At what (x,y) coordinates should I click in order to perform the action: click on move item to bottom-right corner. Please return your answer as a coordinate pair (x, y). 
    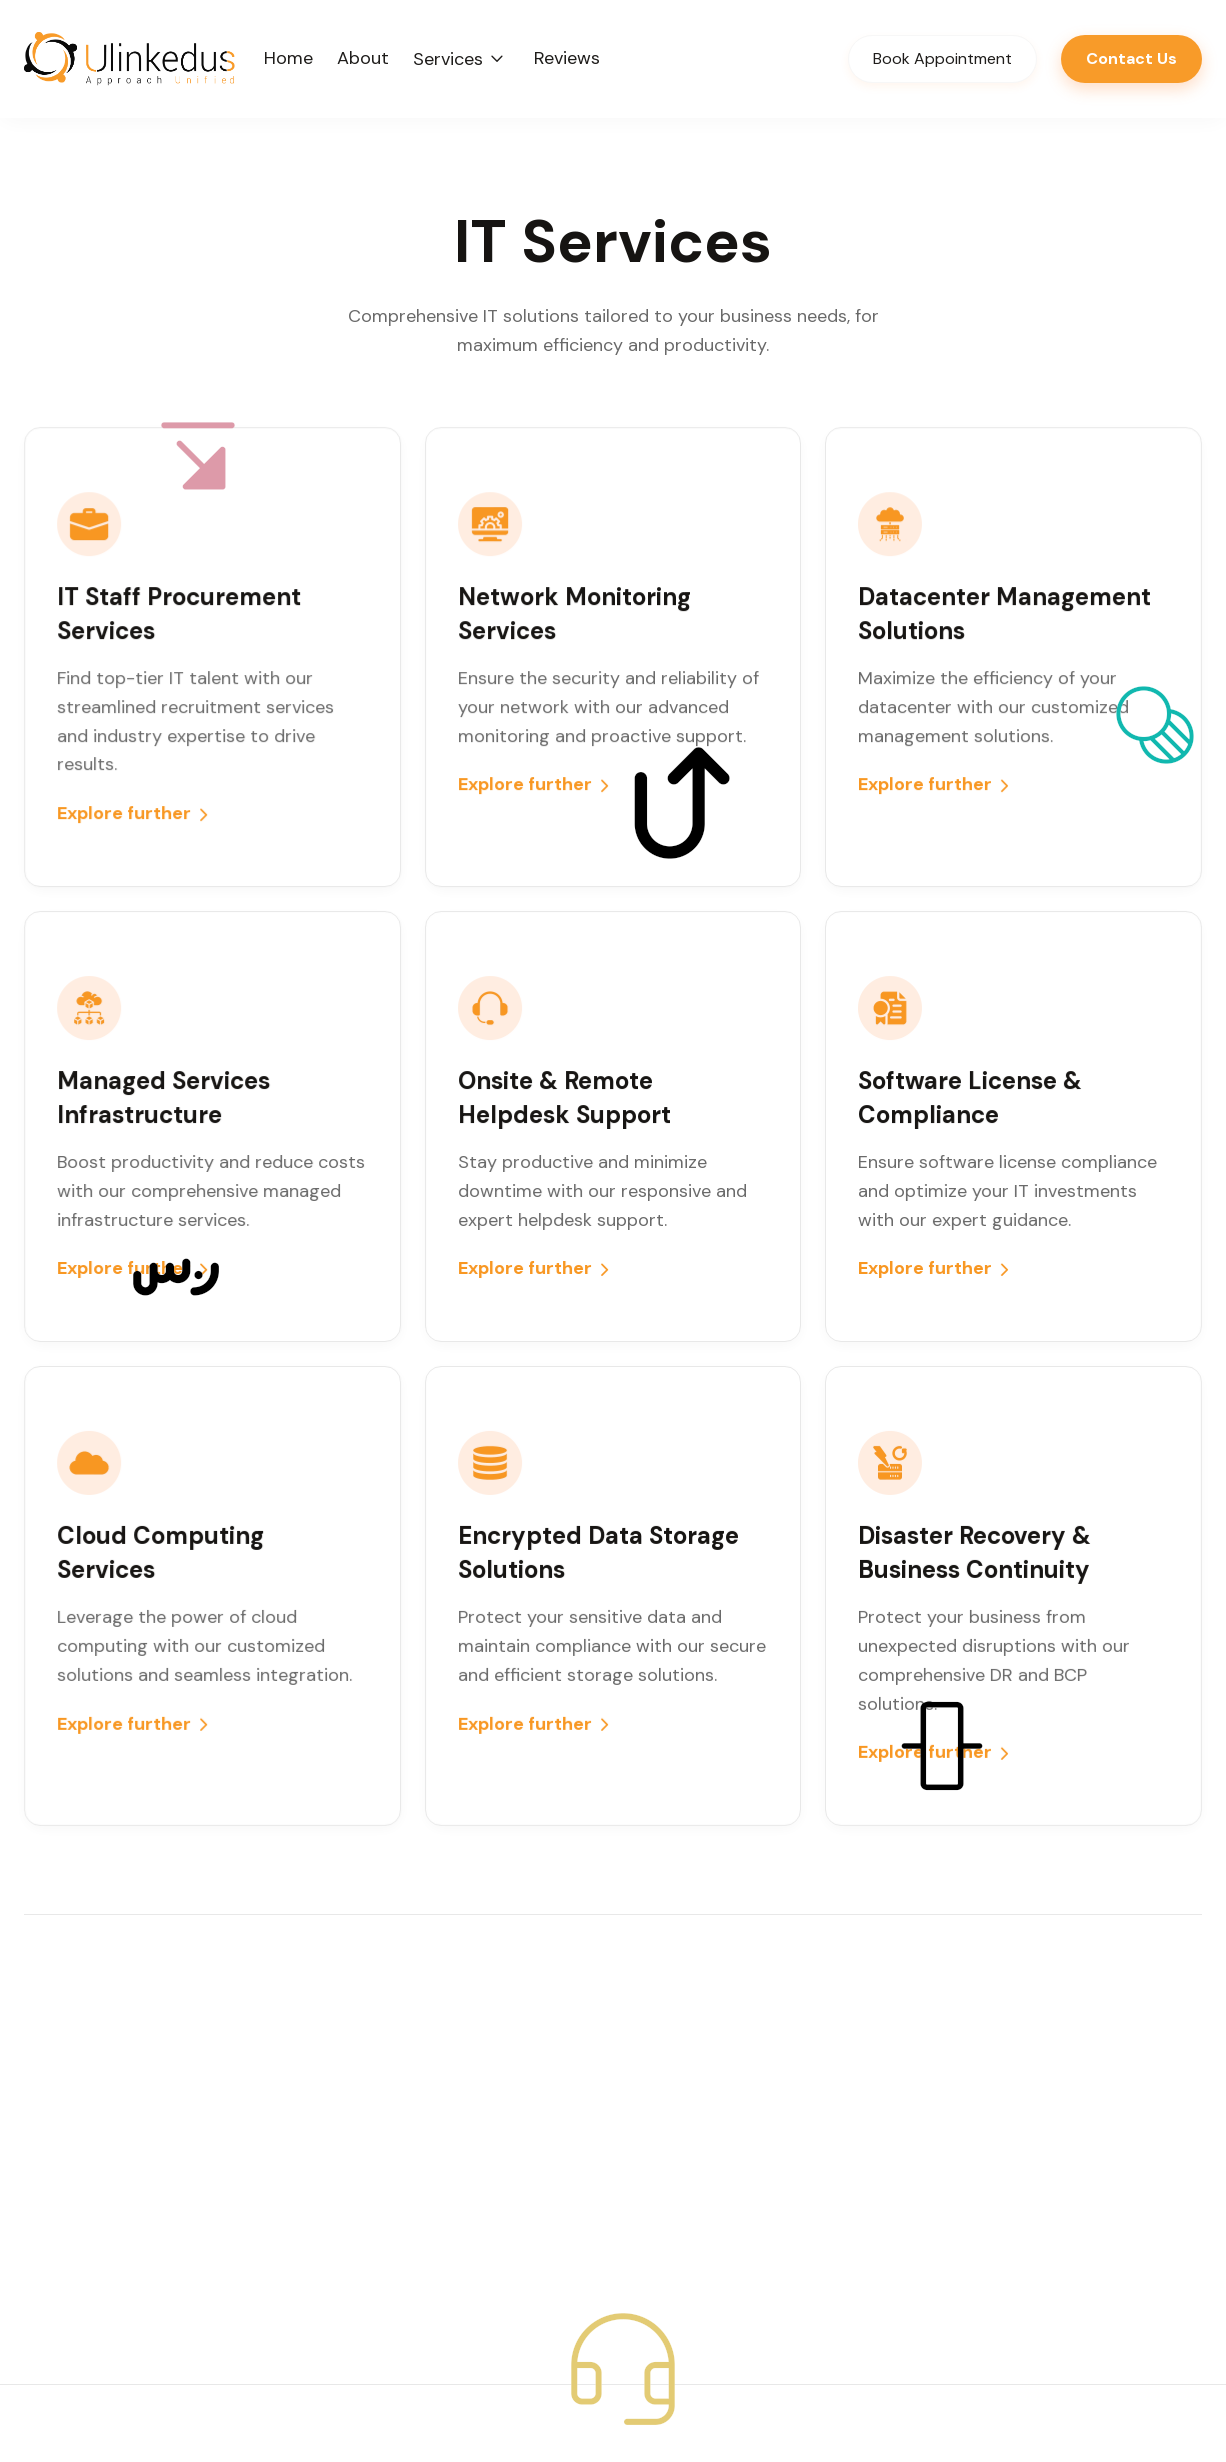
    Looking at the image, I should click on (198, 459).